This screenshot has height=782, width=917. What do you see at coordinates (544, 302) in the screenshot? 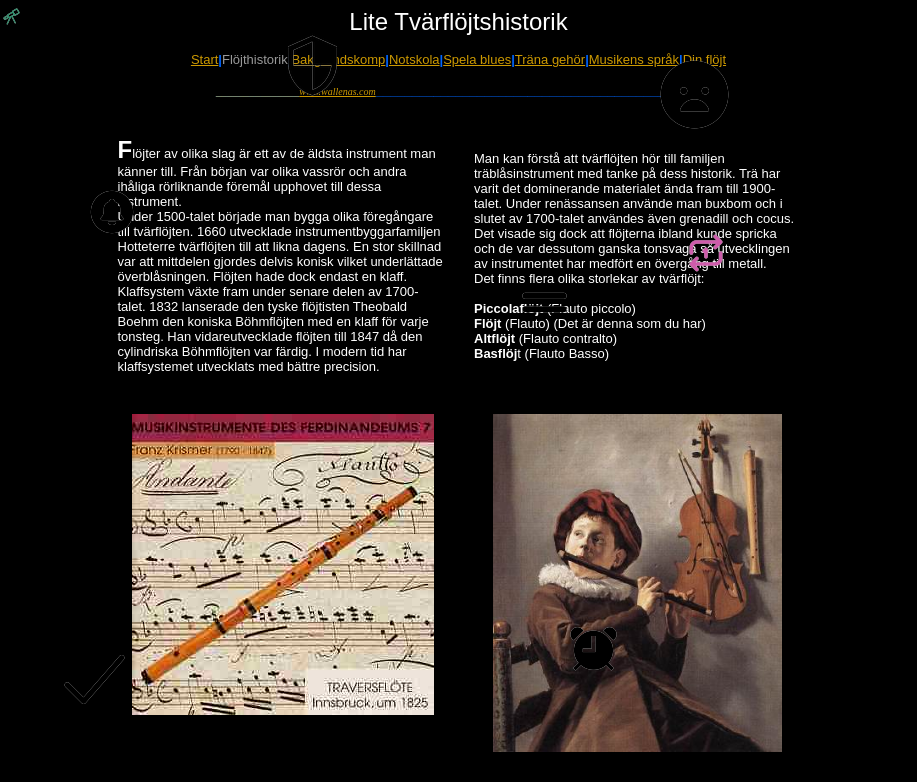
I see `reorder or rearrange items in a list` at bounding box center [544, 302].